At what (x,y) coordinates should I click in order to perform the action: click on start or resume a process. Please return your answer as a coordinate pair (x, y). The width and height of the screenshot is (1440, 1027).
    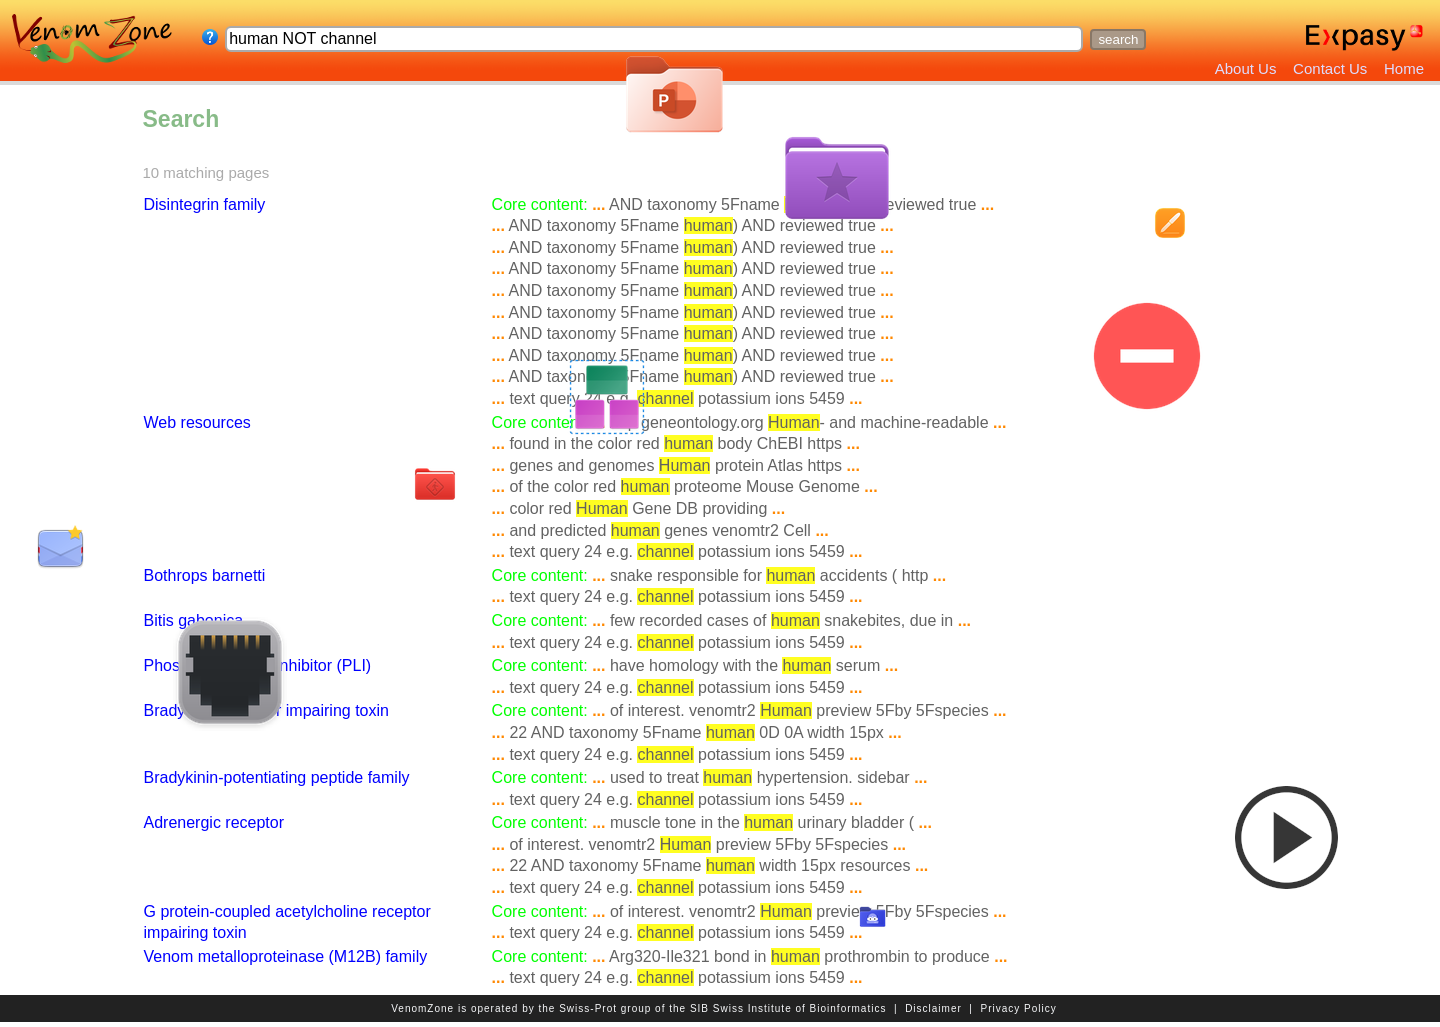
    Looking at the image, I should click on (1286, 837).